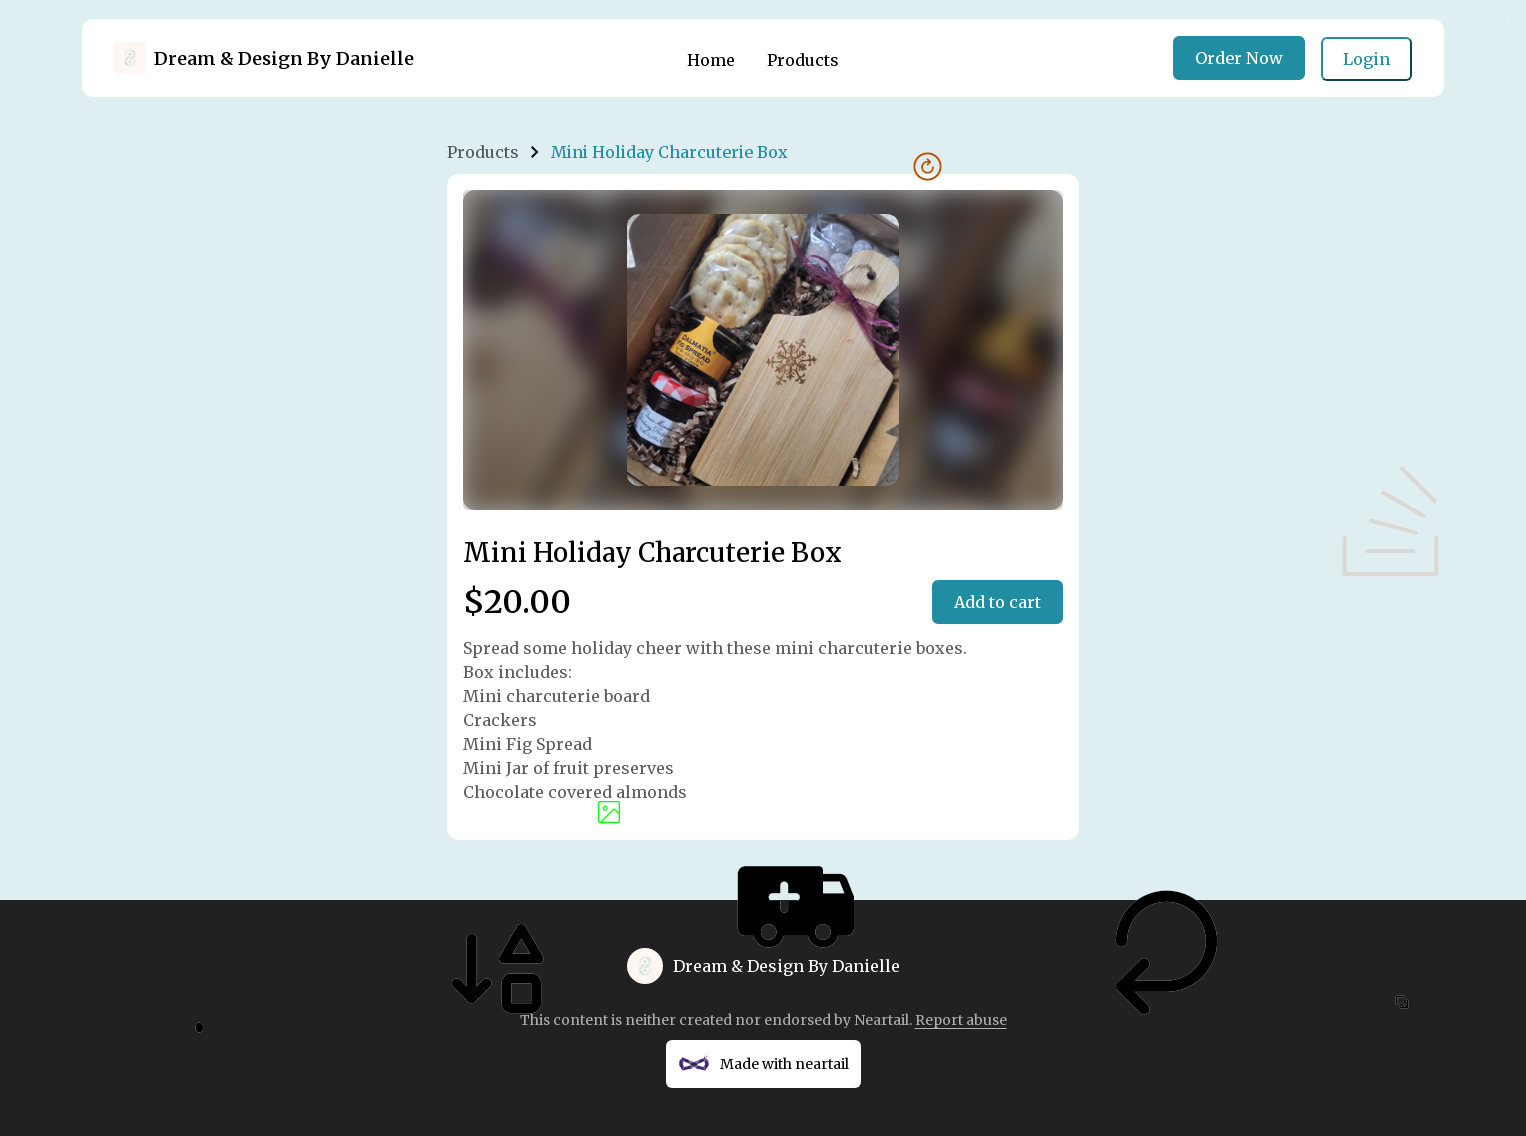 Image resolution: width=1526 pixels, height=1136 pixels. Describe the element at coordinates (496, 968) in the screenshot. I see `sort items in descending order` at that location.